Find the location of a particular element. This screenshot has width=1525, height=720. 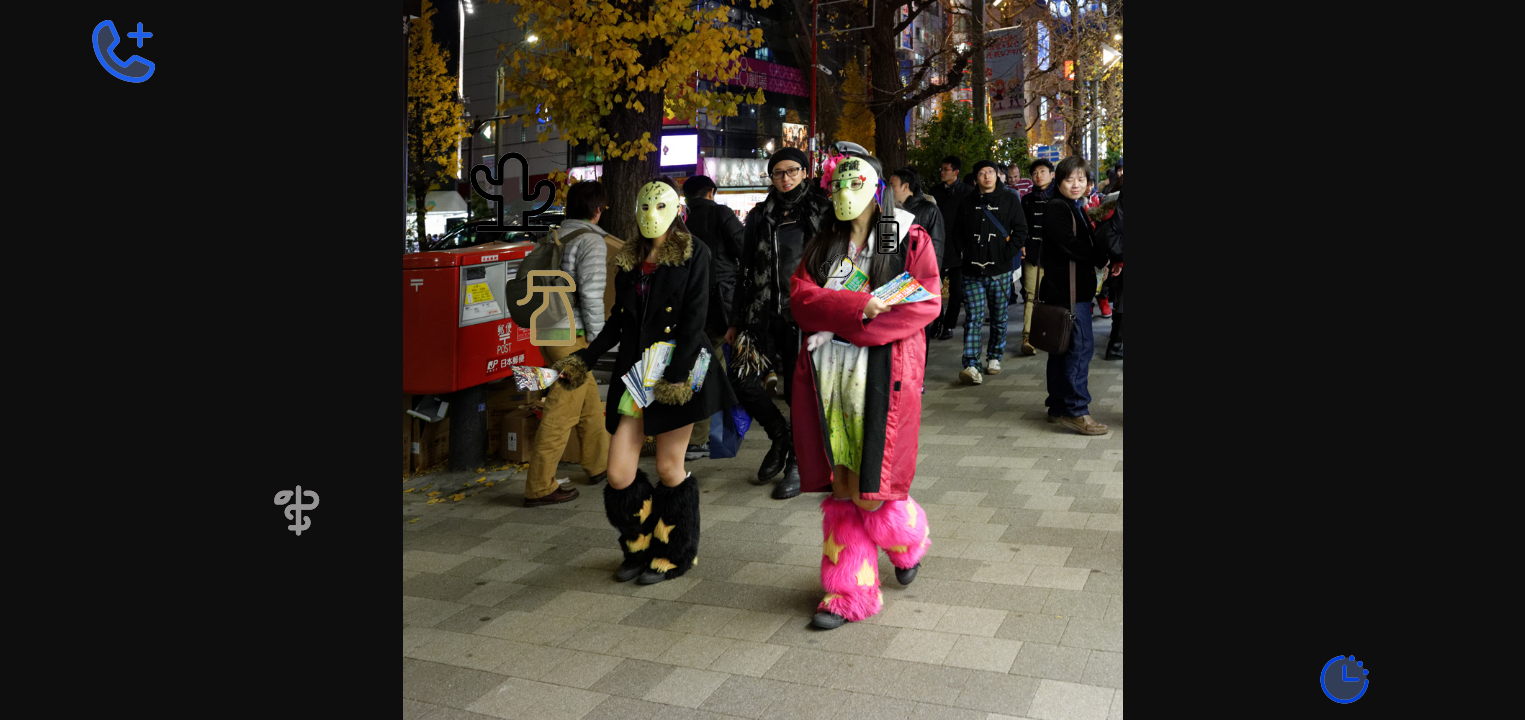

view remaining time or countdown timer is located at coordinates (1344, 679).